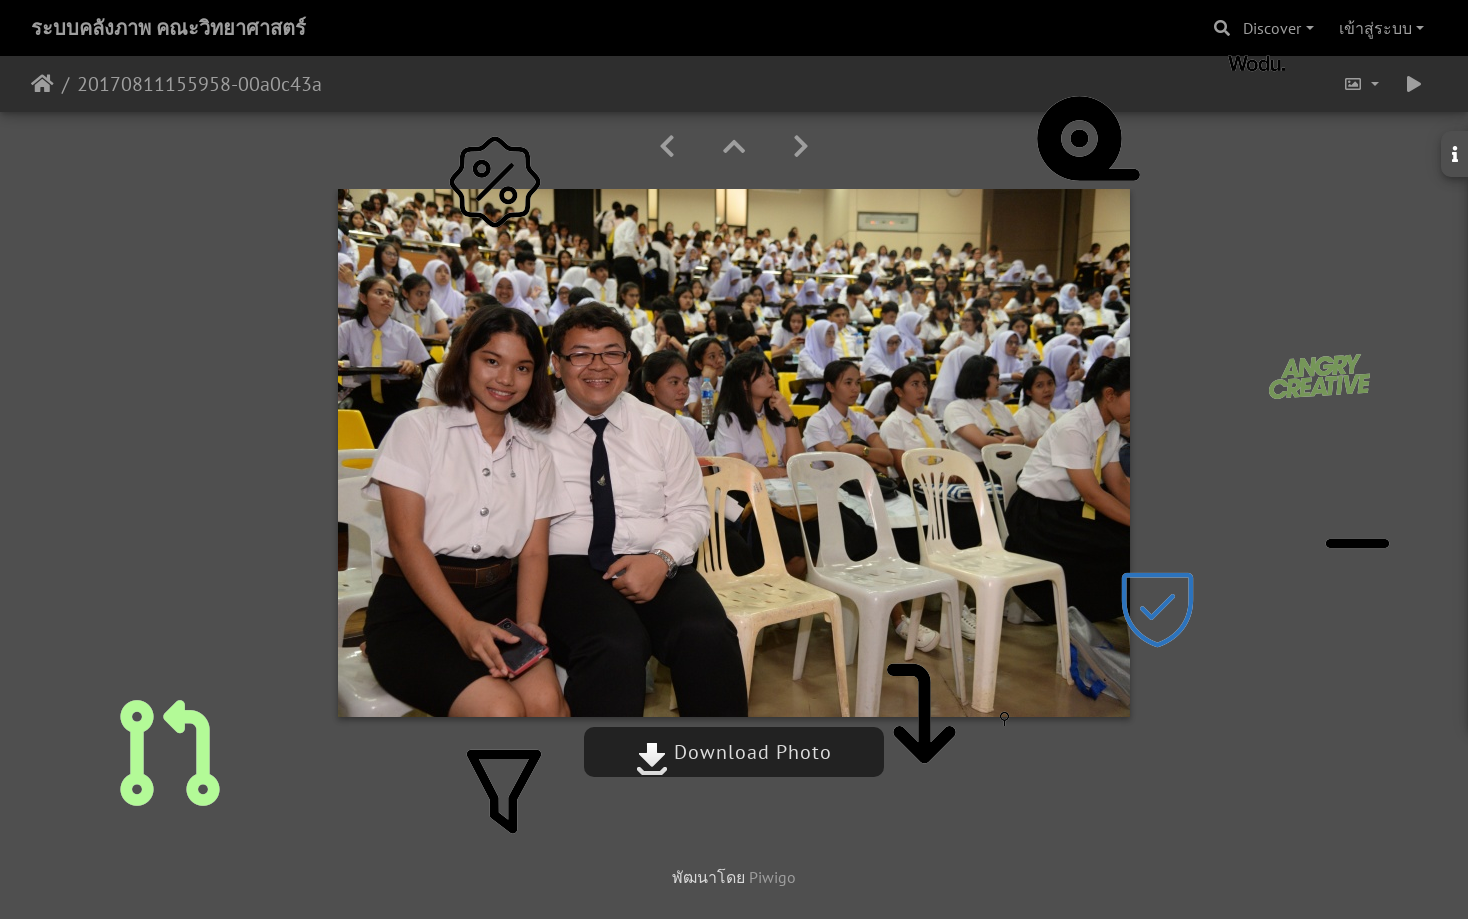 Image resolution: width=1468 pixels, height=919 pixels. What do you see at coordinates (170, 753) in the screenshot?
I see `view pull request details` at bounding box center [170, 753].